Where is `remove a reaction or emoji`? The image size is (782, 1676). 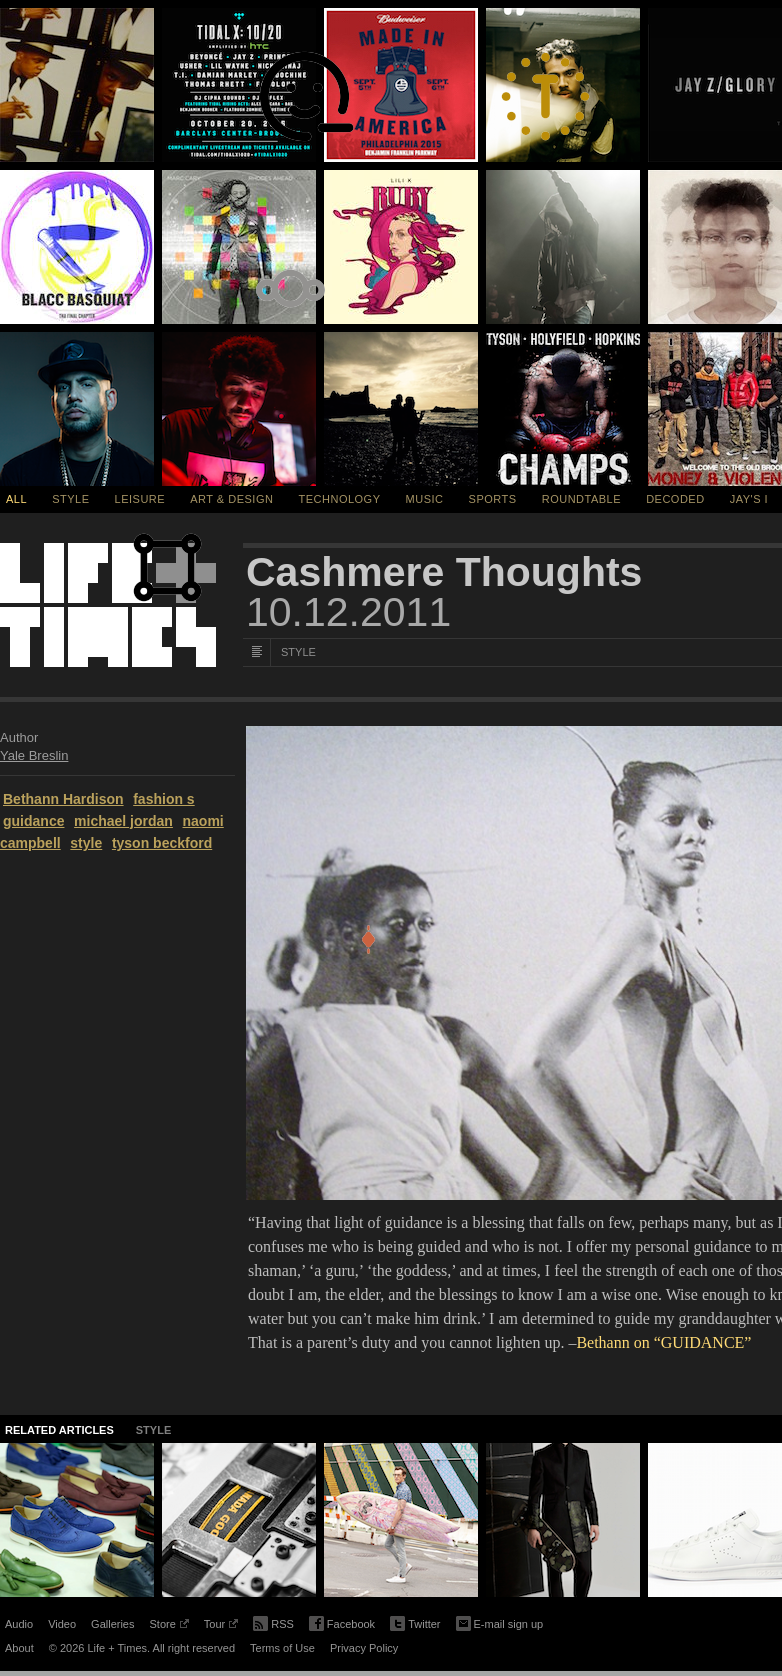
remove a reaction or emoji is located at coordinates (304, 96).